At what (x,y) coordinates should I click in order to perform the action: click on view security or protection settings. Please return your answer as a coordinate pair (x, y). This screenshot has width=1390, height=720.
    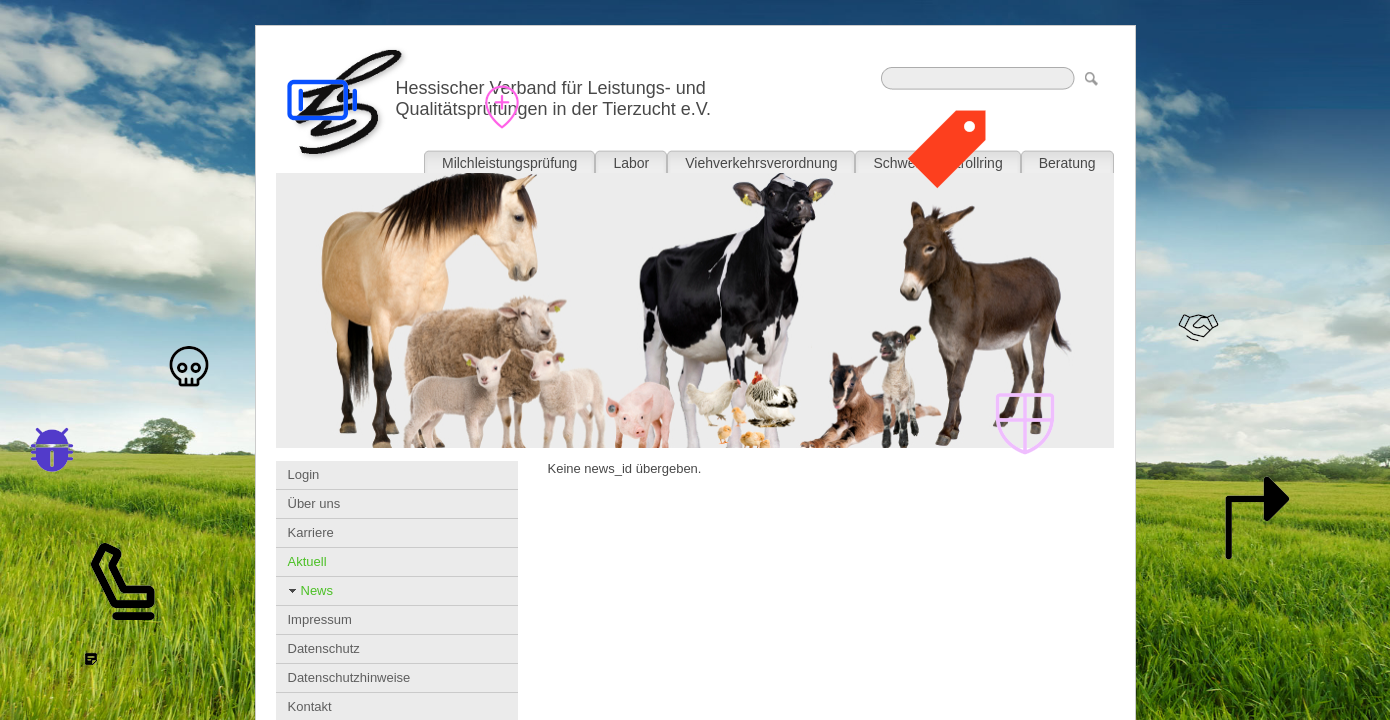
    Looking at the image, I should click on (1025, 420).